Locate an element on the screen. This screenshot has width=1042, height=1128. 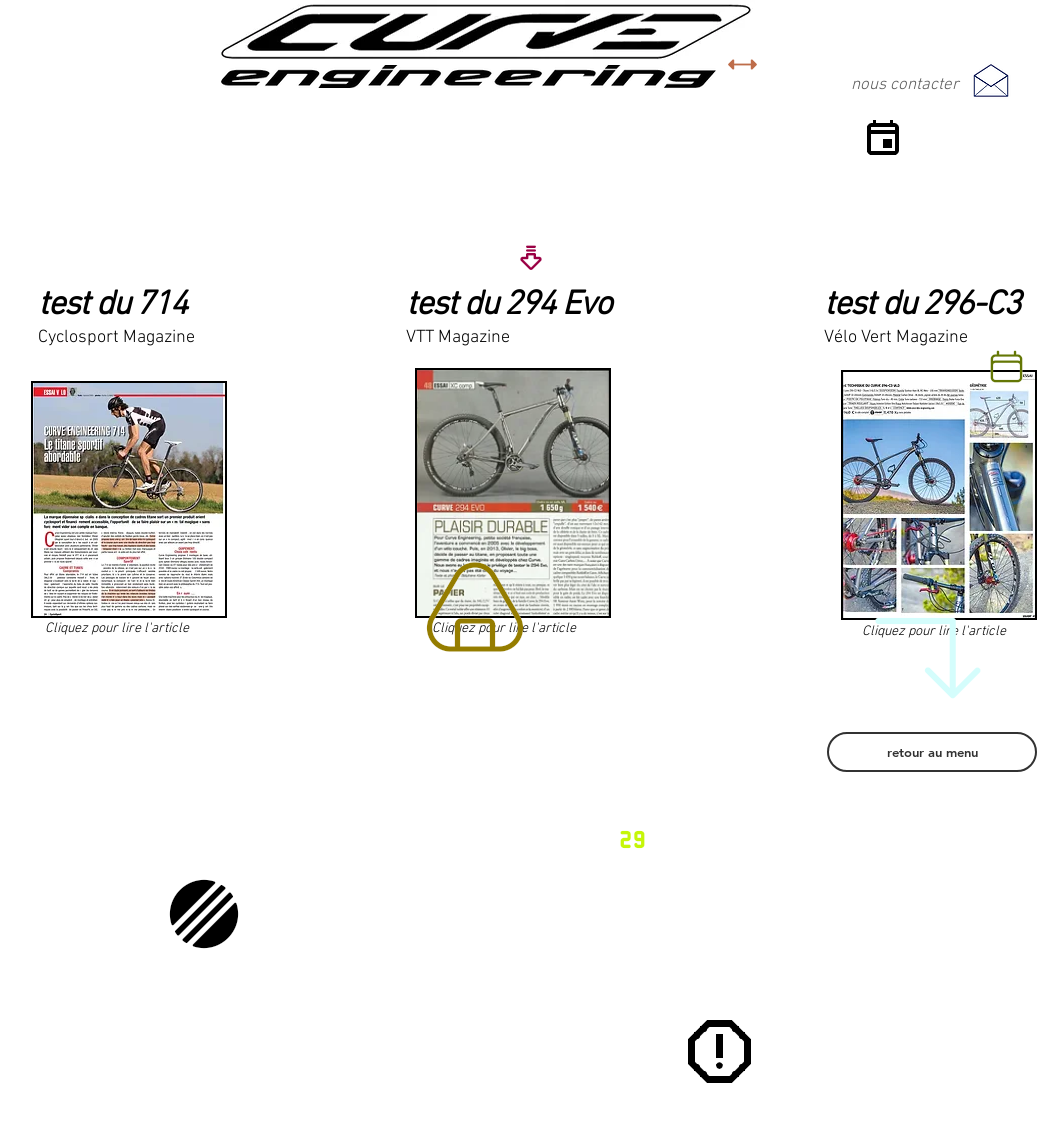
browse japanese food options is located at coordinates (475, 607).